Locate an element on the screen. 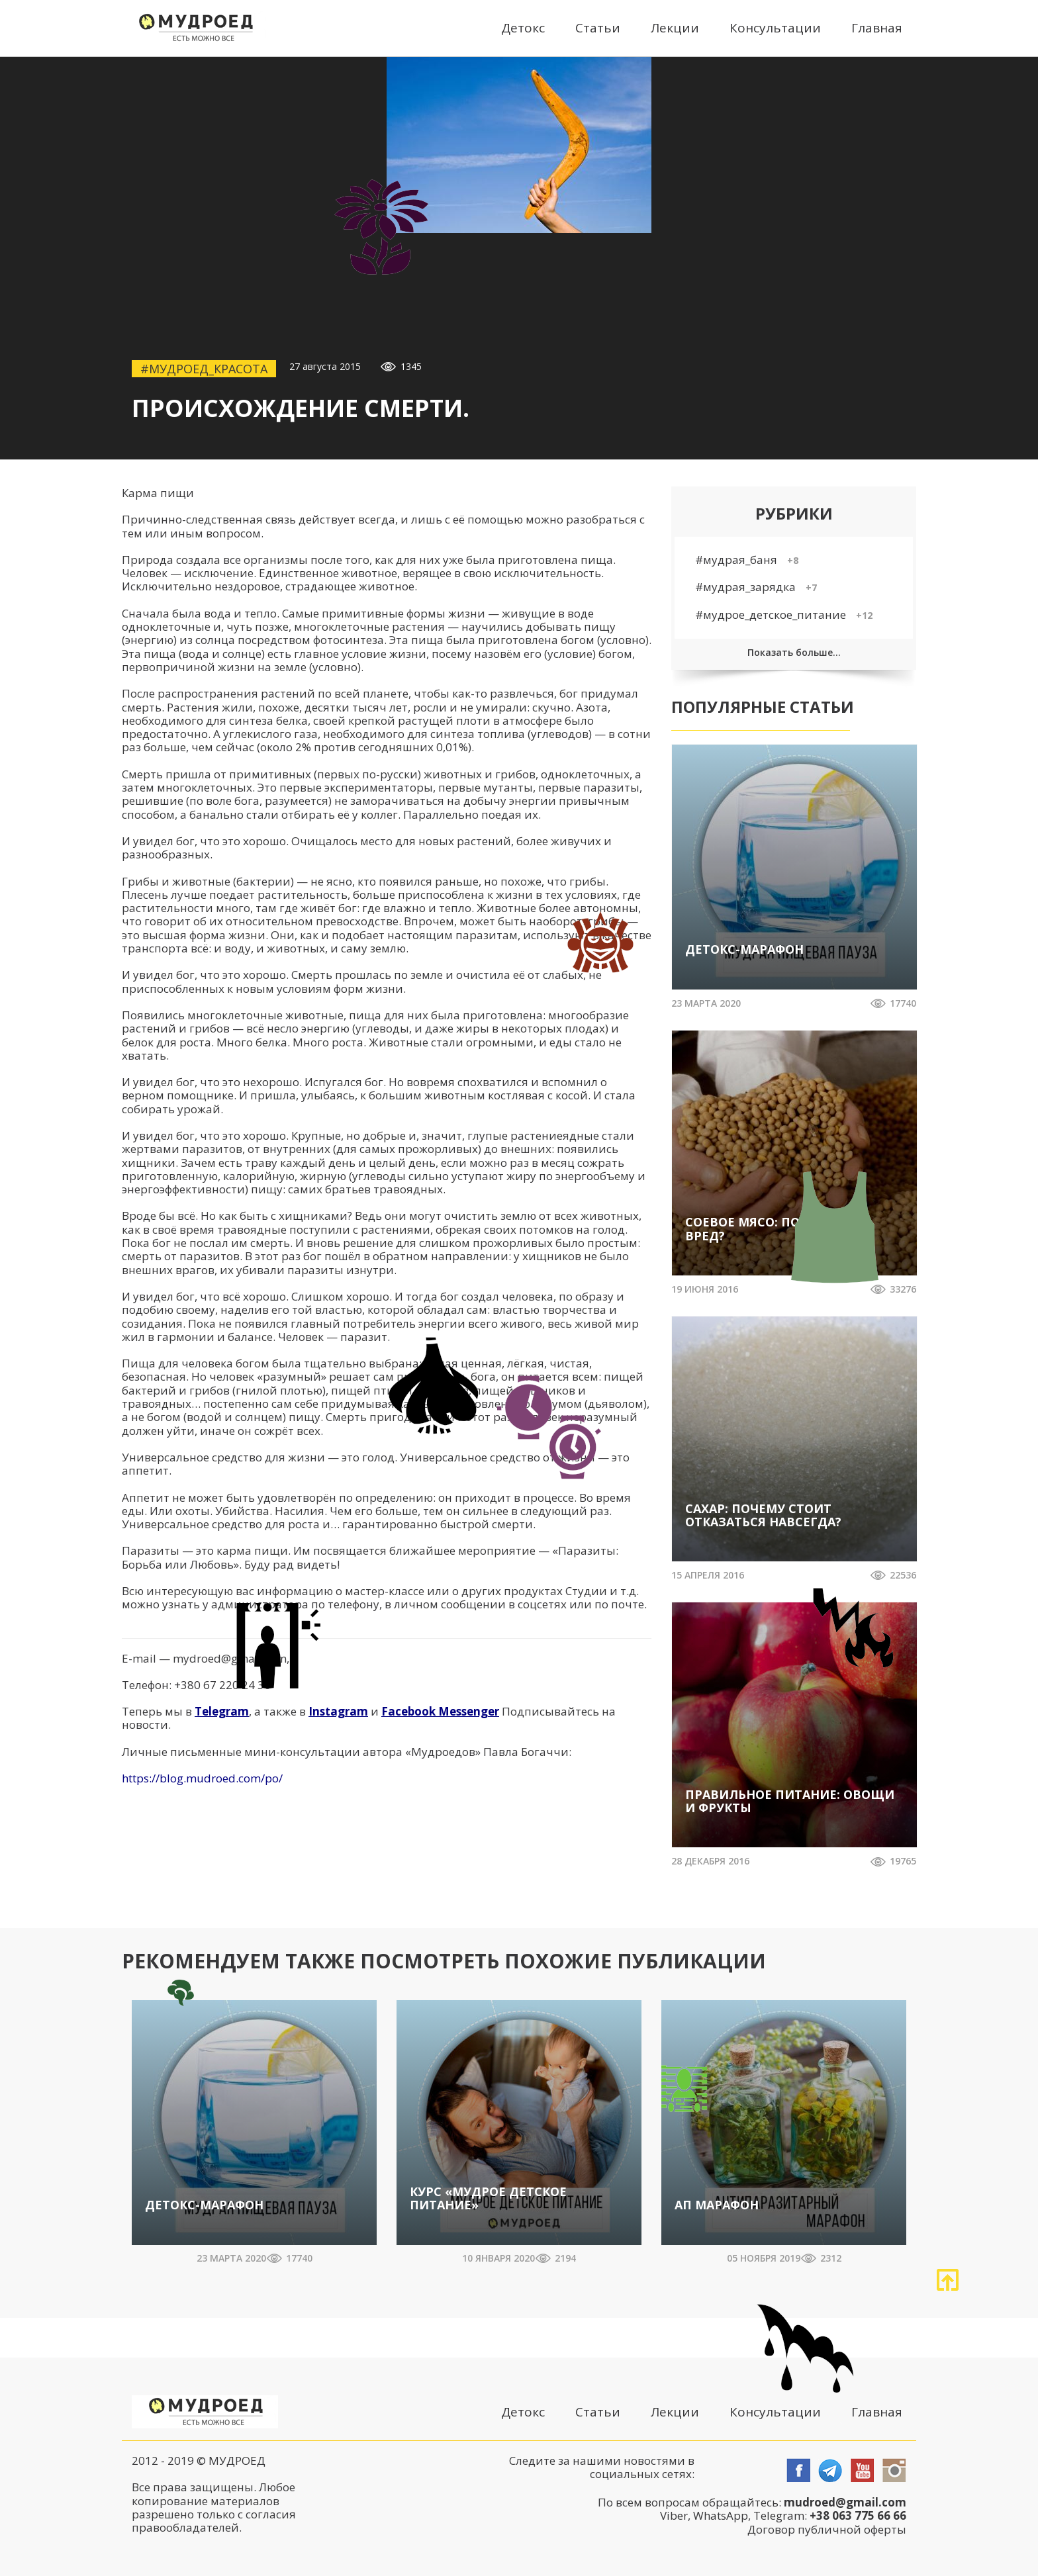 Image resolution: width=1038 pixels, height=2576 pixels. indicates damage or injury status in a game is located at coordinates (805, 2351).